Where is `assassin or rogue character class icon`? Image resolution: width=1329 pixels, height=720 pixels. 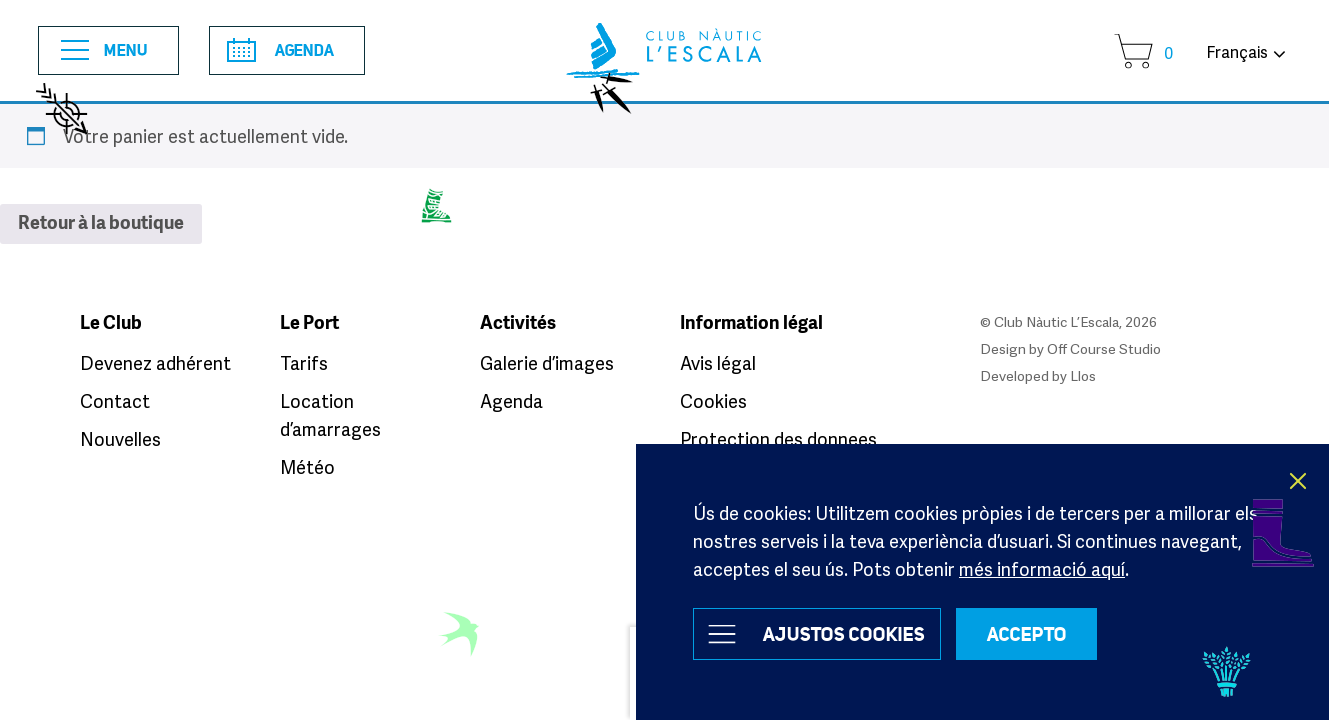 assassin or rogue character class icon is located at coordinates (611, 94).